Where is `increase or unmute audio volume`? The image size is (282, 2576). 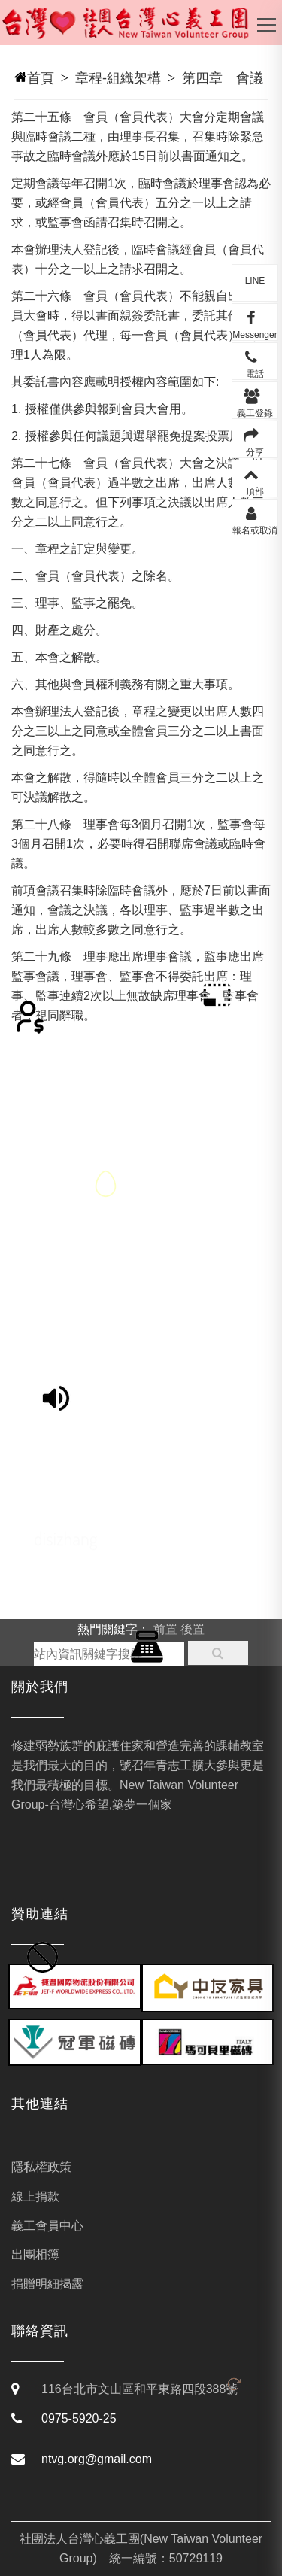 increase or unmute audio volume is located at coordinates (56, 1398).